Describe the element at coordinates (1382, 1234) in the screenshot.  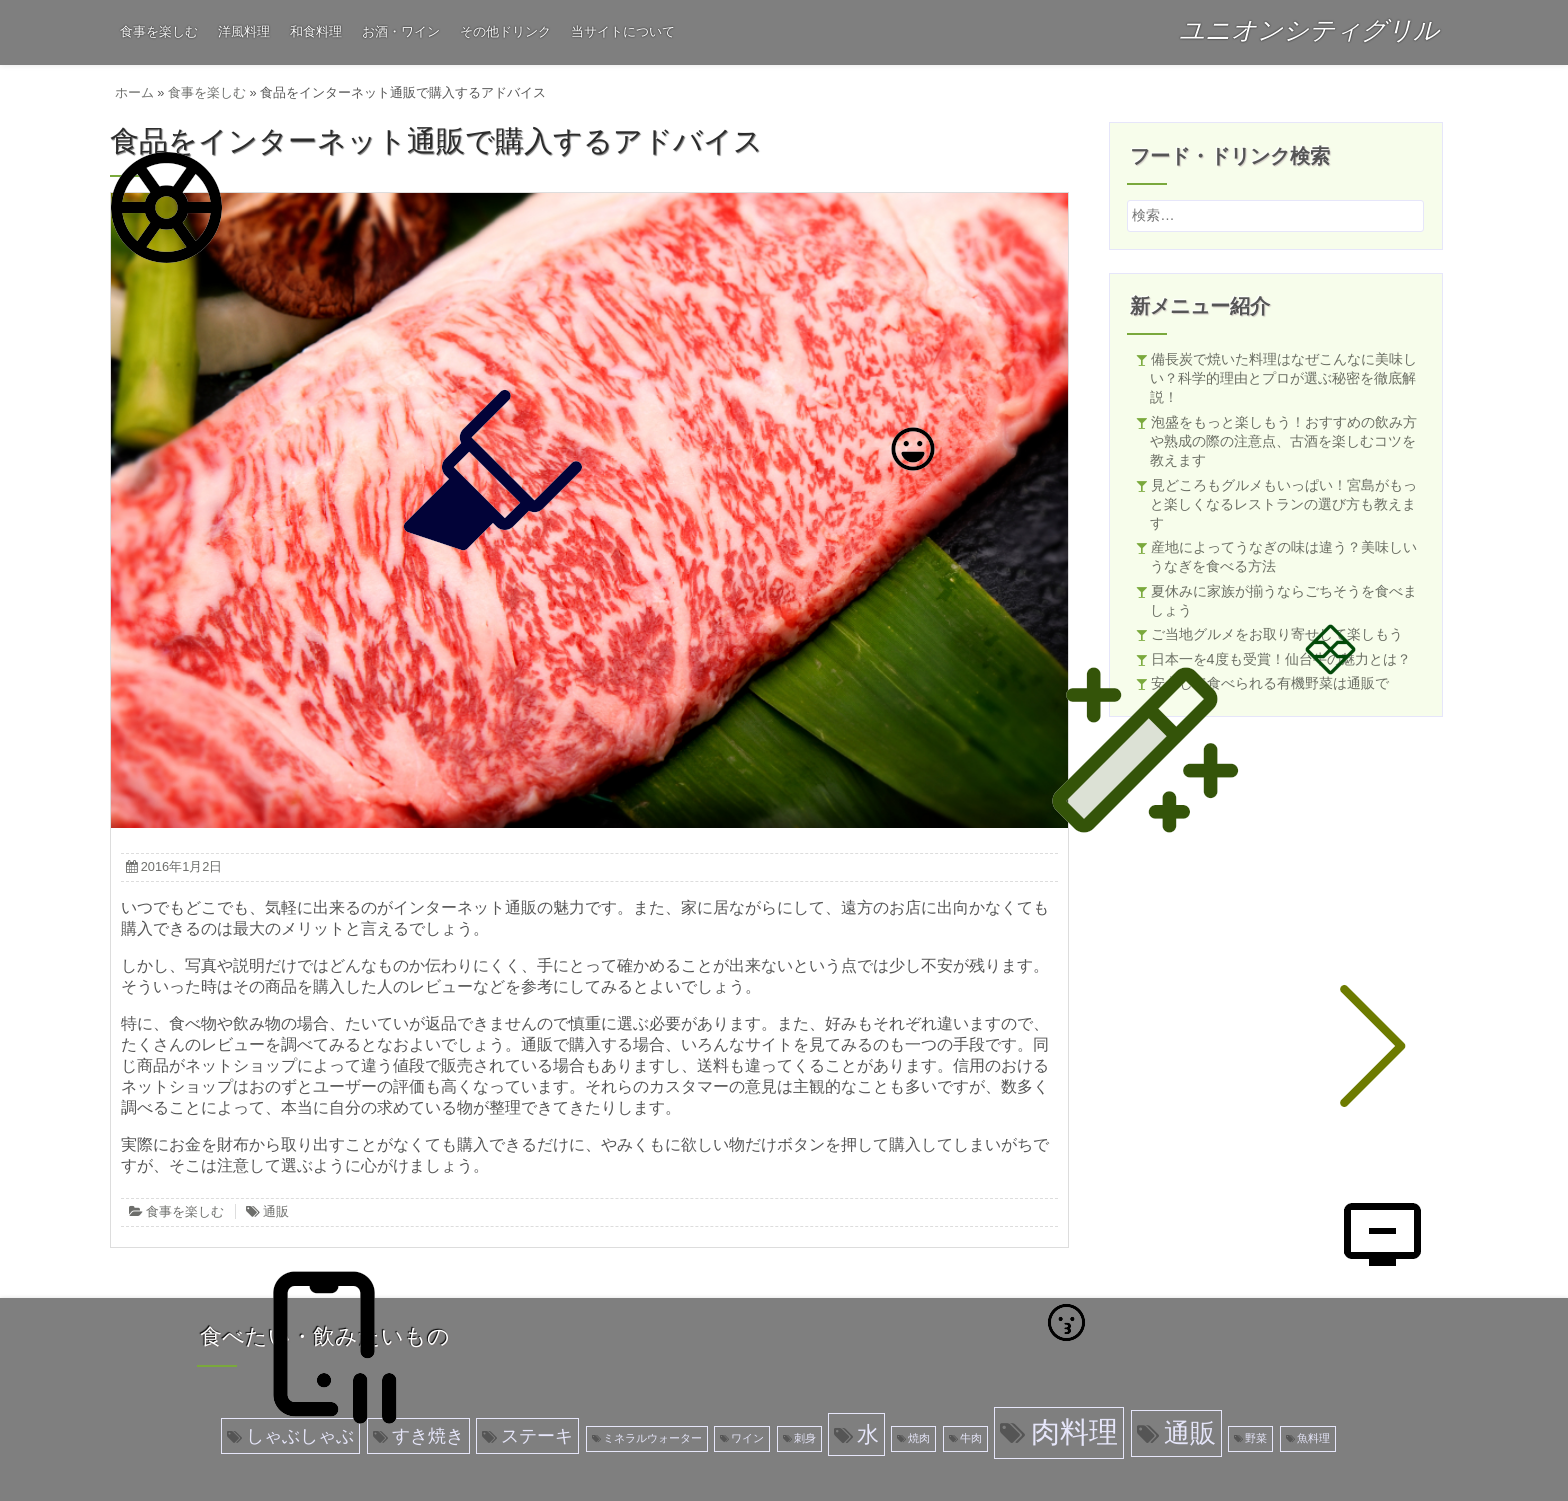
I see `remove video from playback queue` at that location.